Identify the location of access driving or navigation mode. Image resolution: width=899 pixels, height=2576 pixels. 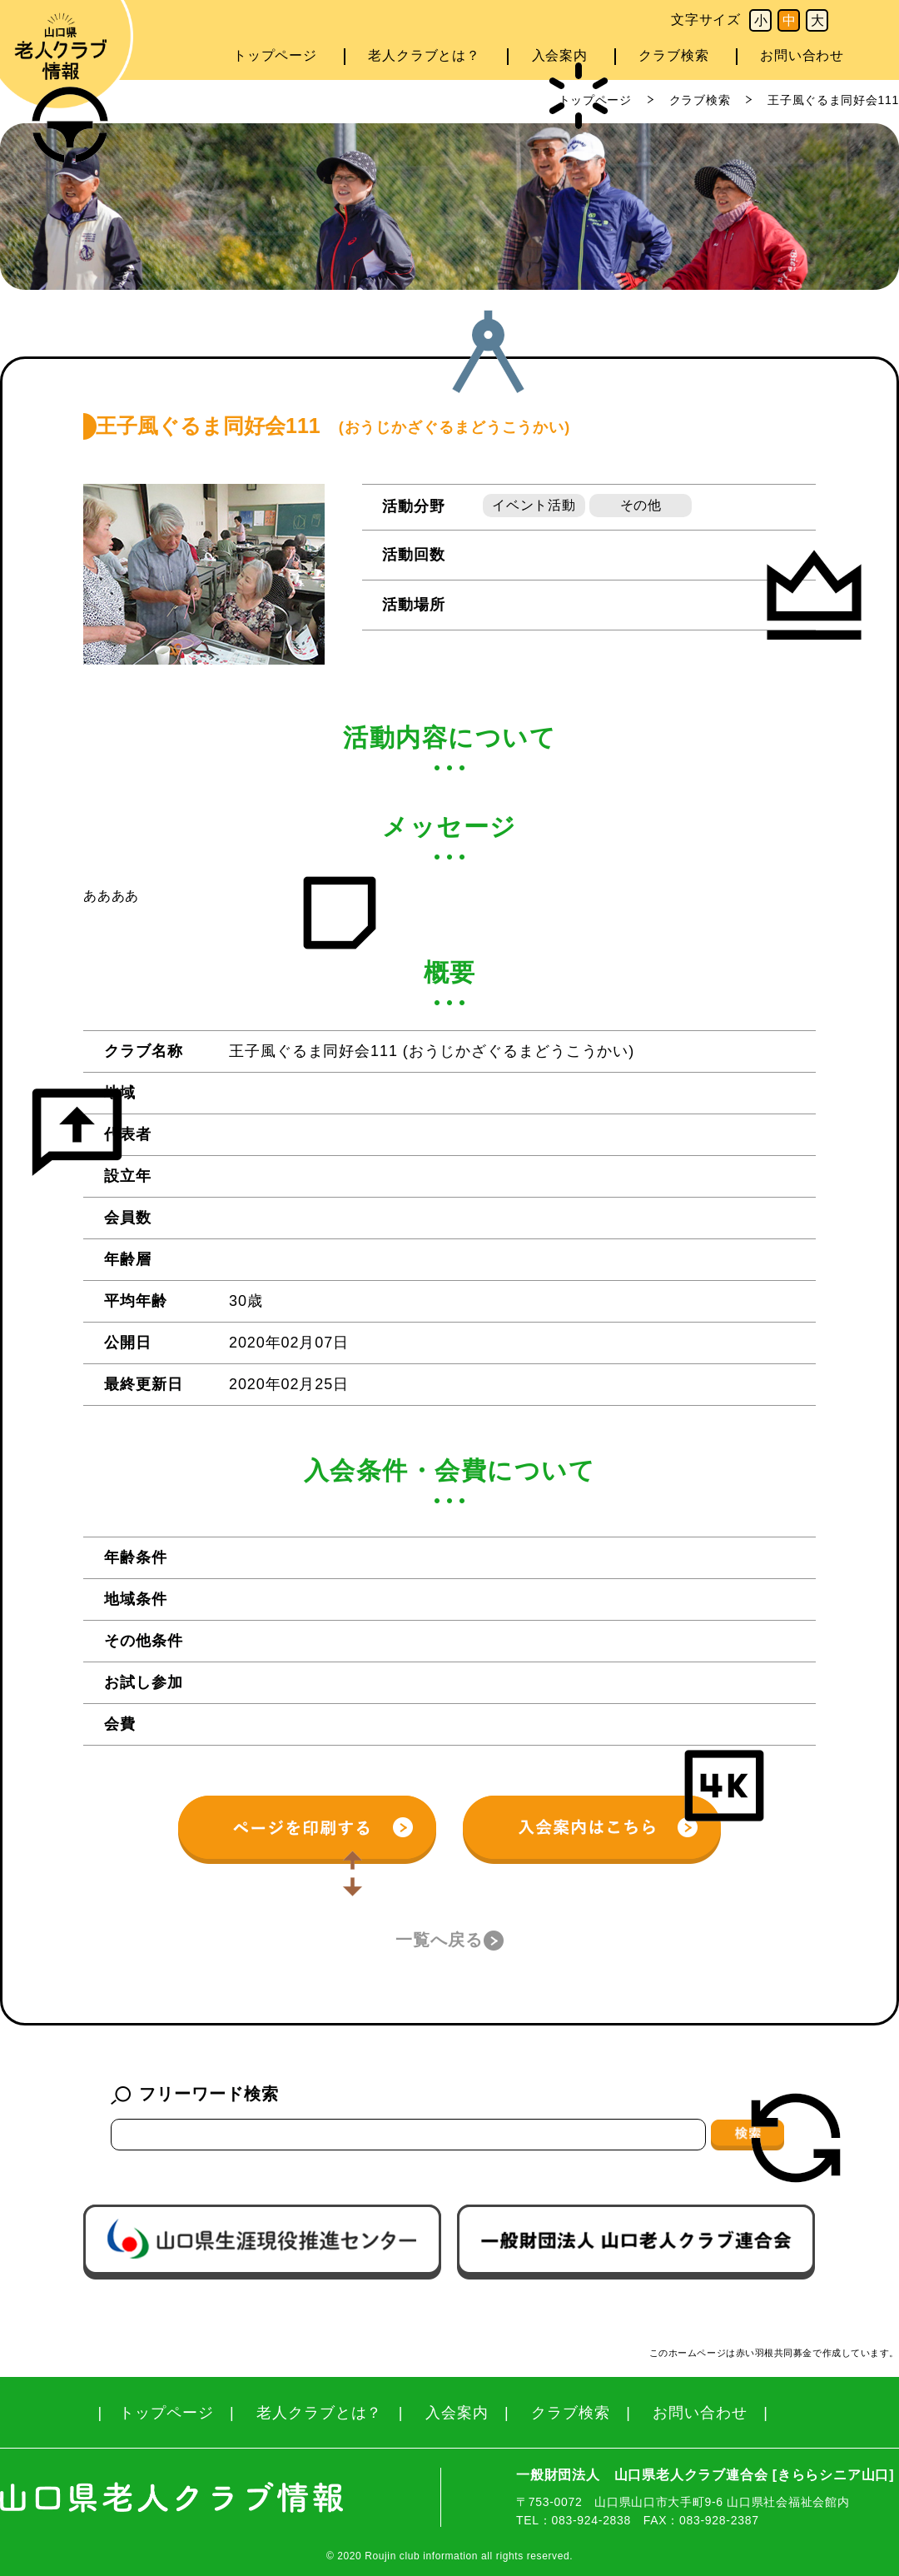
(70, 125).